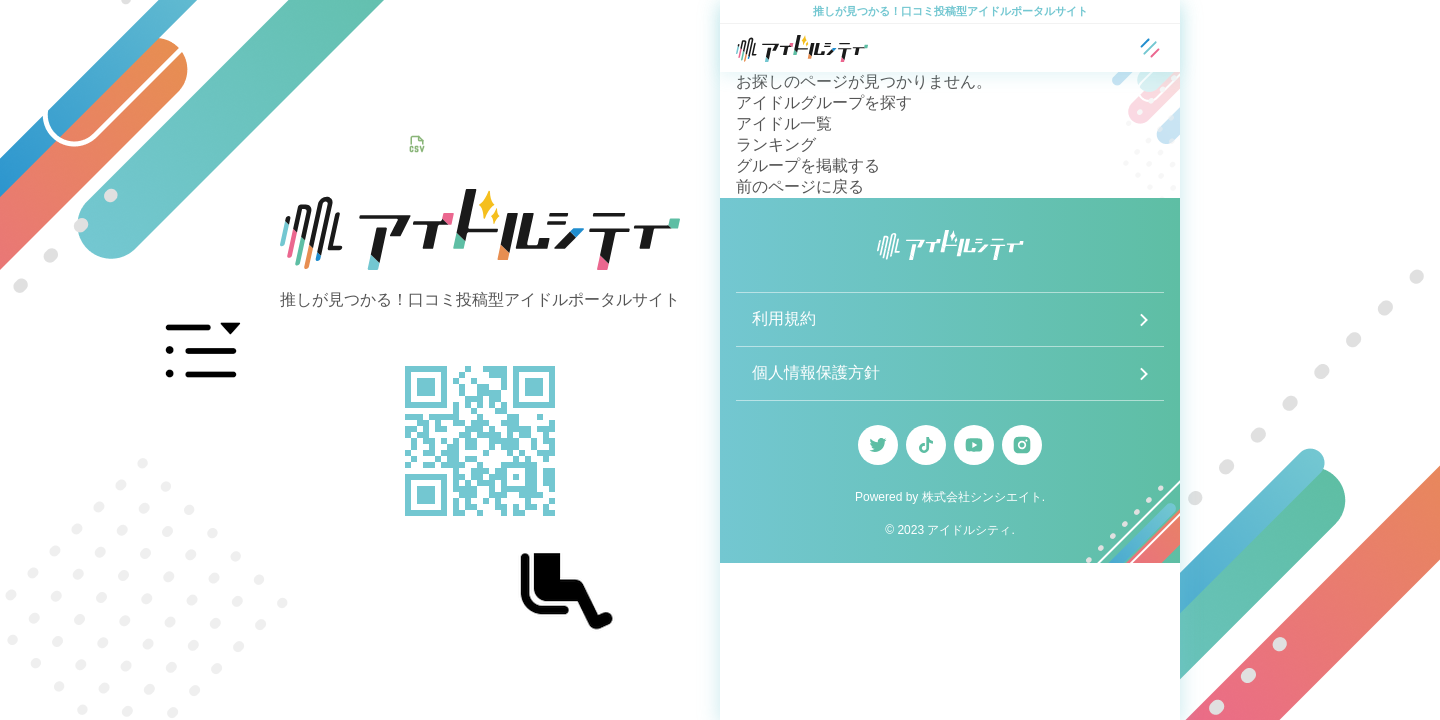 The height and width of the screenshot is (720, 1440). Describe the element at coordinates (564, 592) in the screenshot. I see `select extra legroom seating option` at that location.